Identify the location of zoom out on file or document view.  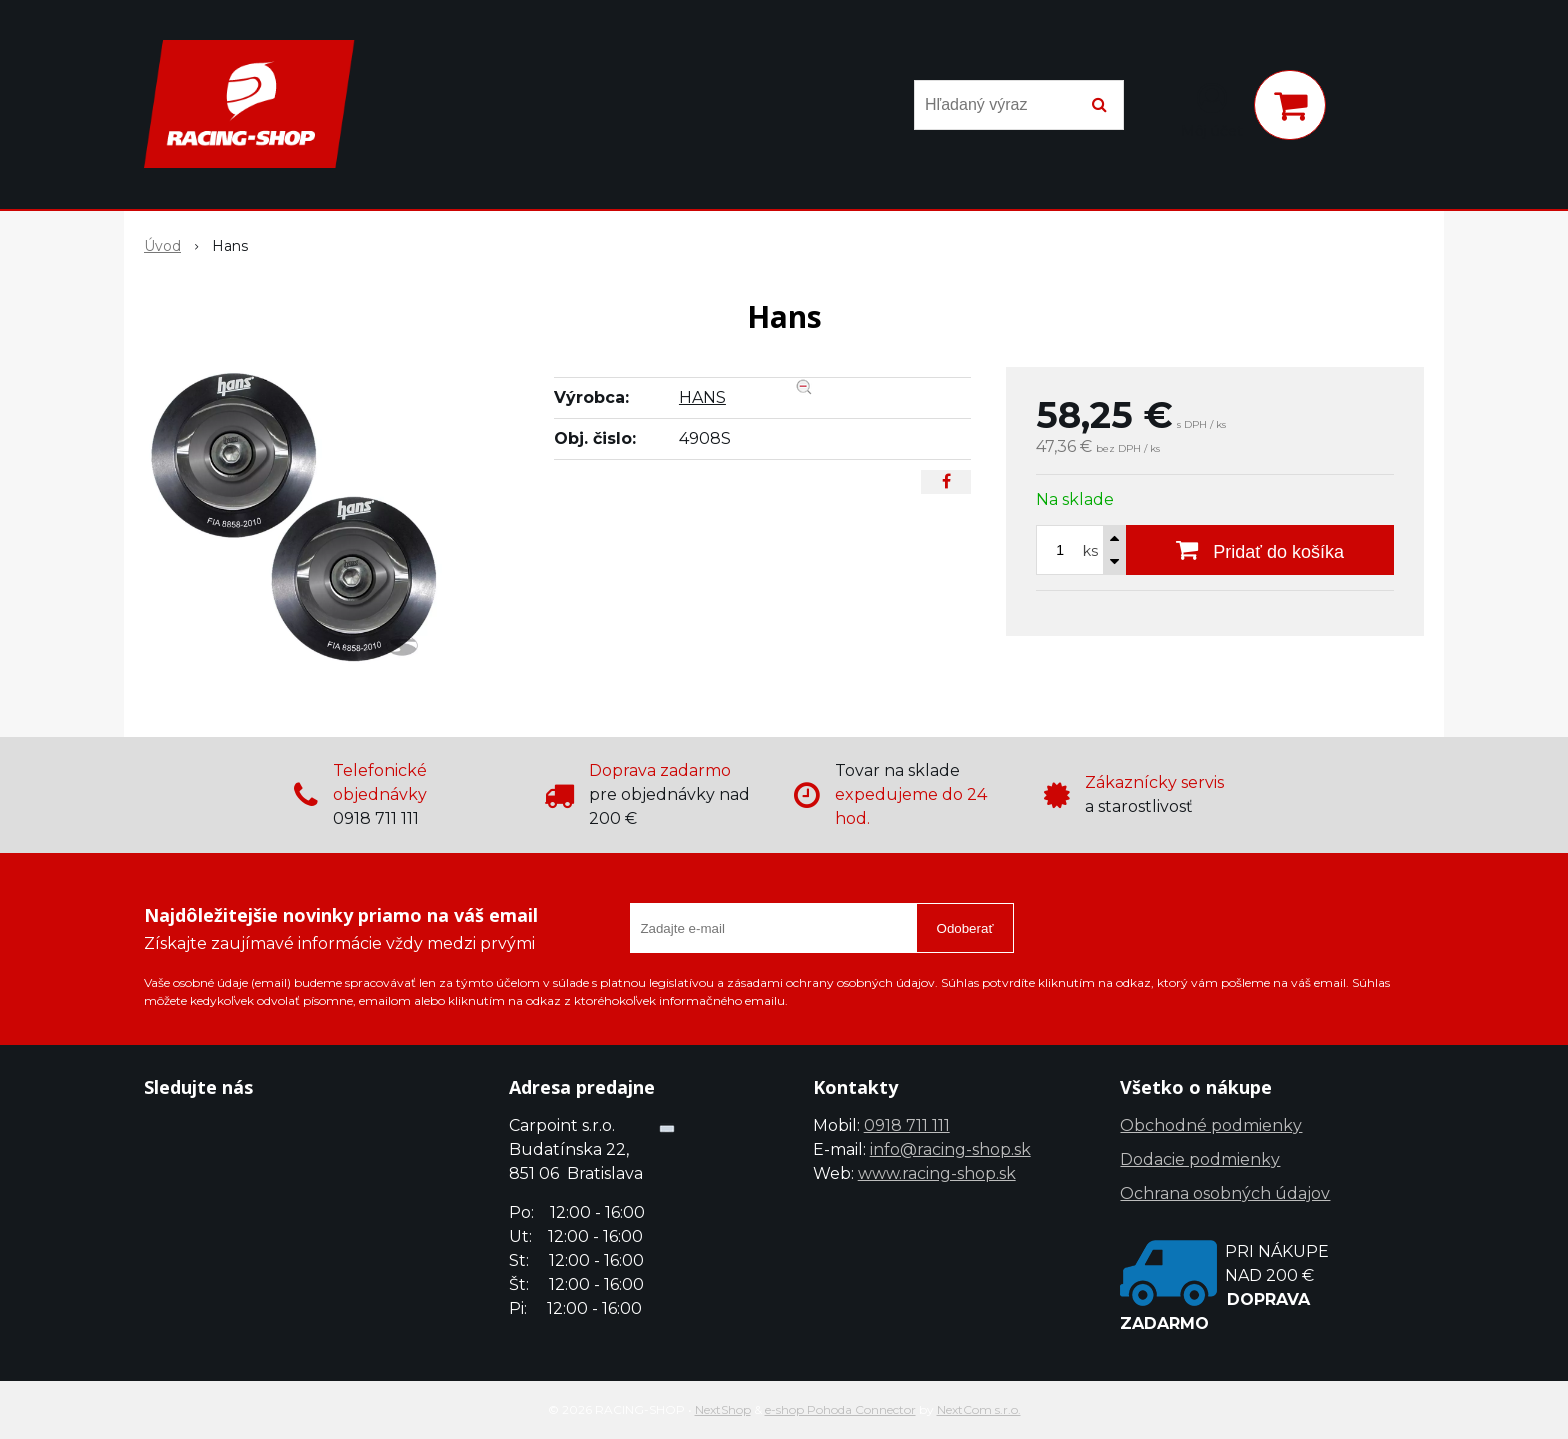
(804, 387).